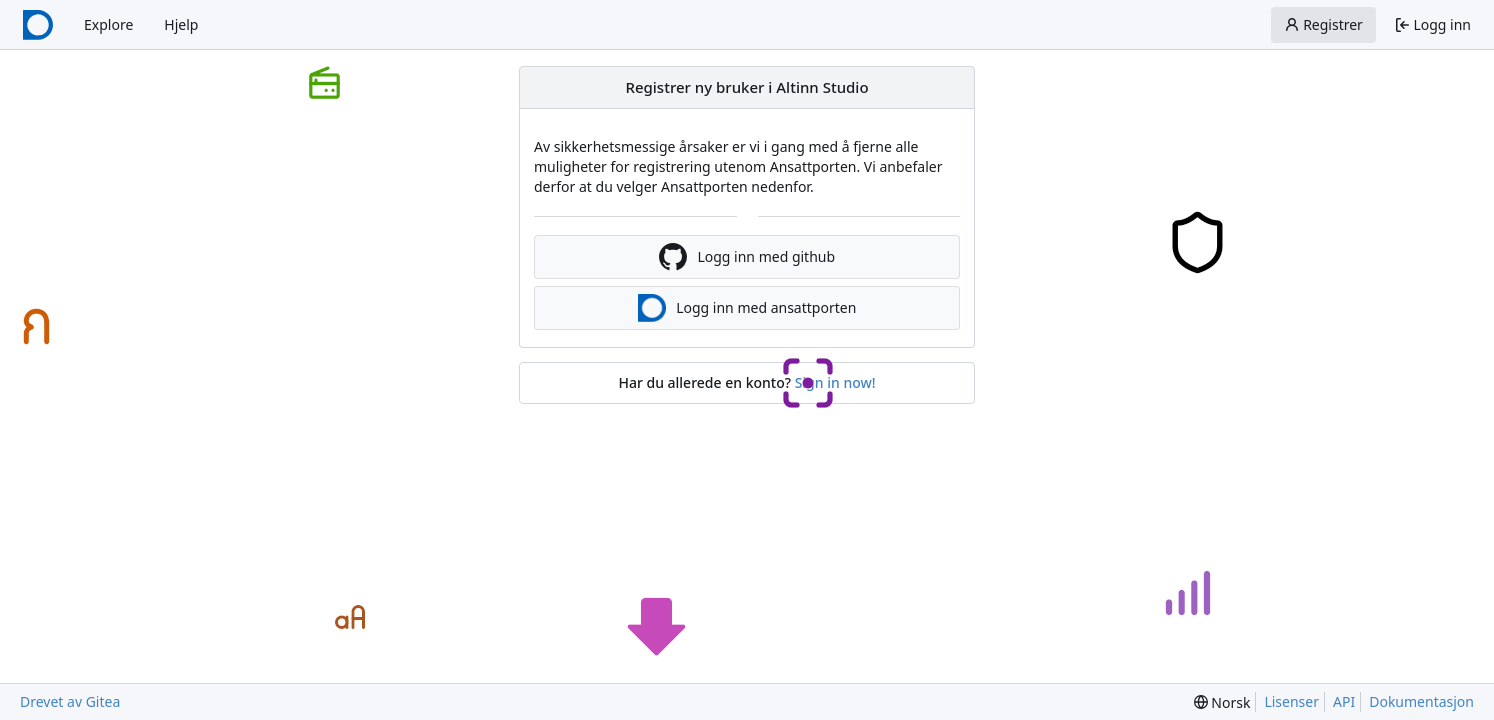 This screenshot has height=720, width=1494. Describe the element at coordinates (324, 83) in the screenshot. I see `open radio or audio streaming app` at that location.